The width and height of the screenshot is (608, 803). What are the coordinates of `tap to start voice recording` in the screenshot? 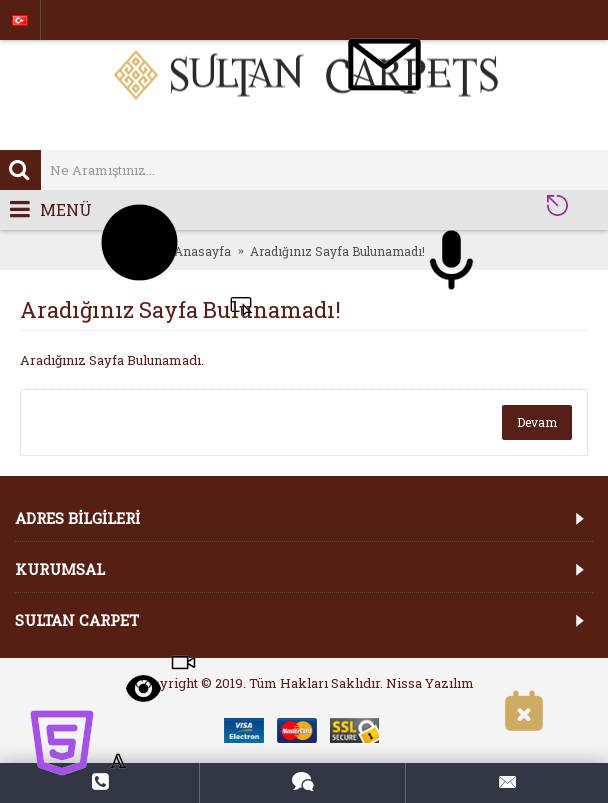 It's located at (451, 261).